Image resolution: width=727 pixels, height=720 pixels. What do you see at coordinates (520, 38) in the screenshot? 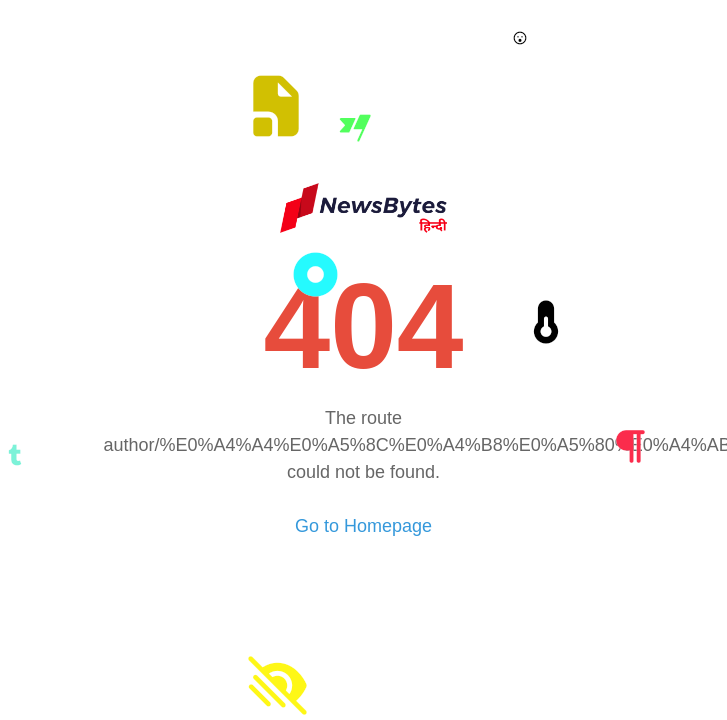
I see `indicates a surprise or unexpected event notification` at bounding box center [520, 38].